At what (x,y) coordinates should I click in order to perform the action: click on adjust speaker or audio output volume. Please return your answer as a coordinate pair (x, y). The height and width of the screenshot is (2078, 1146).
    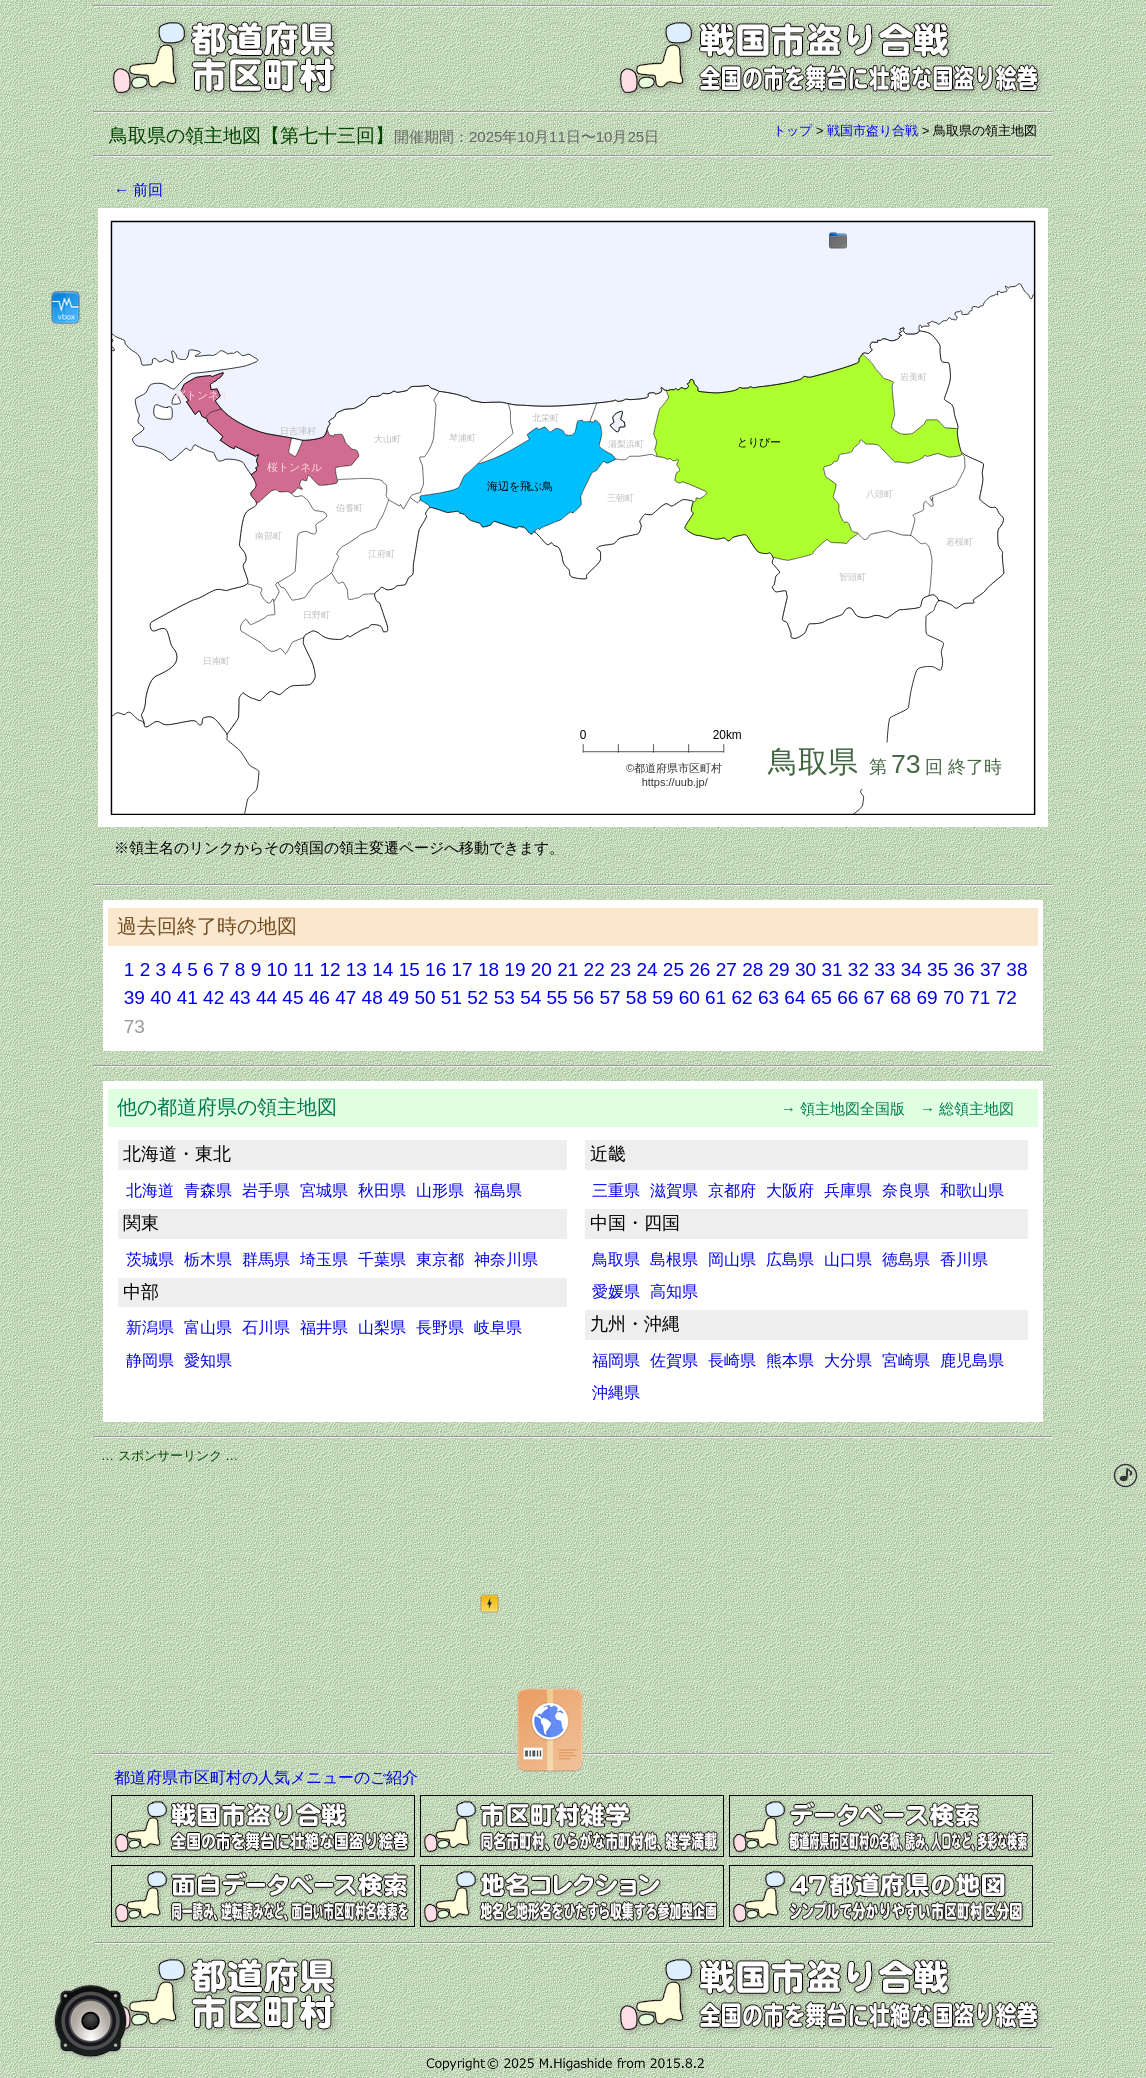
    Looking at the image, I should click on (90, 2020).